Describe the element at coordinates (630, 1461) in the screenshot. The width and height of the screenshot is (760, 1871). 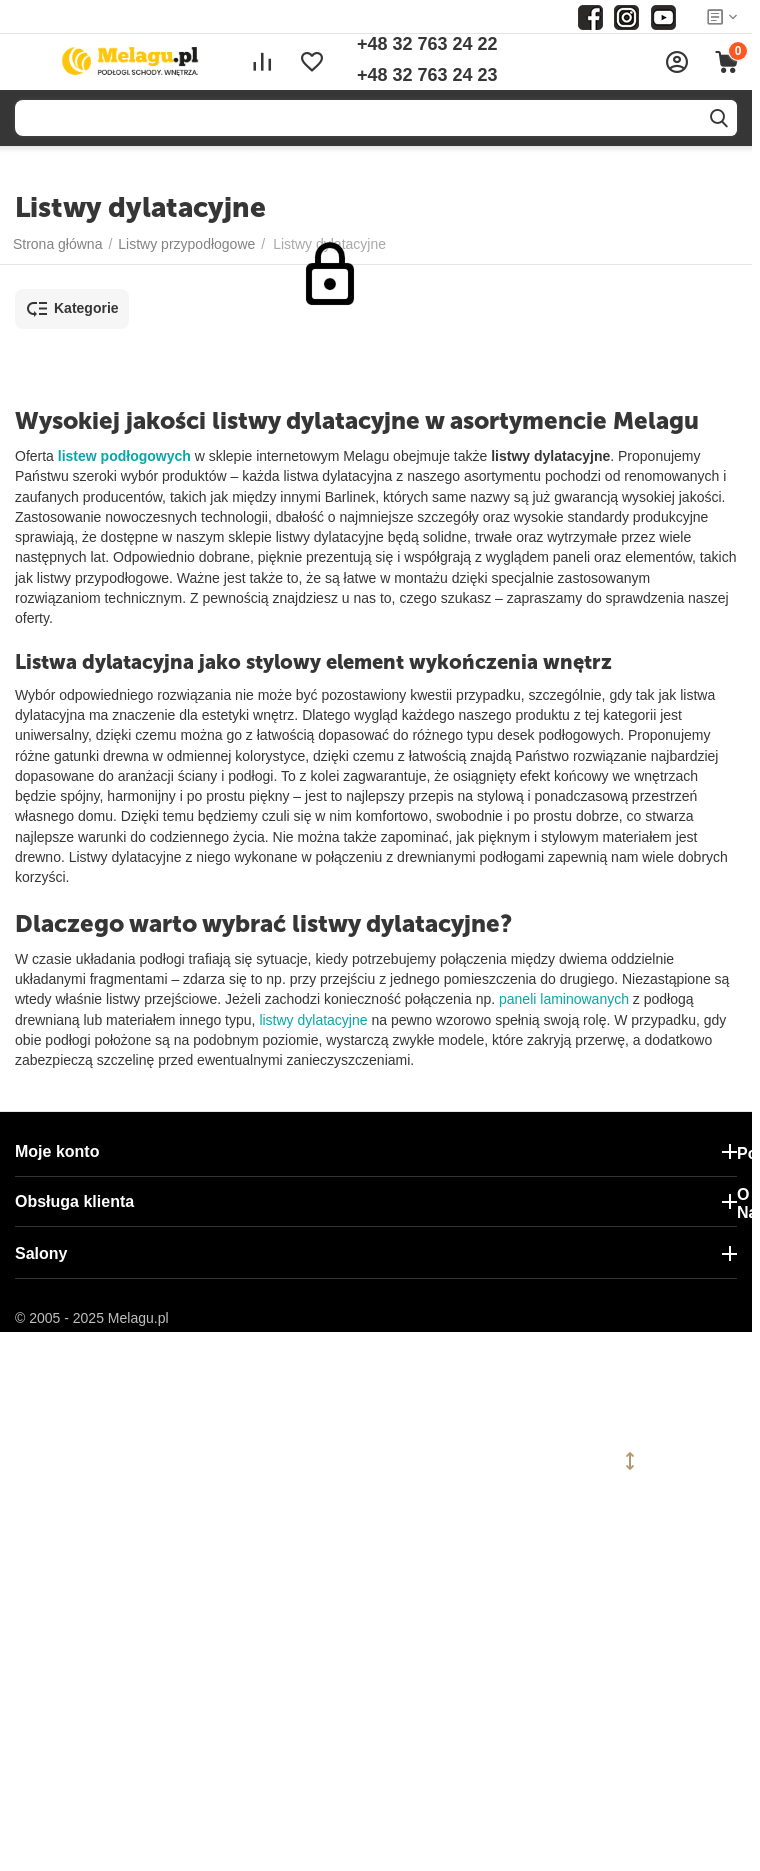
I see `adjust vertical position or order` at that location.